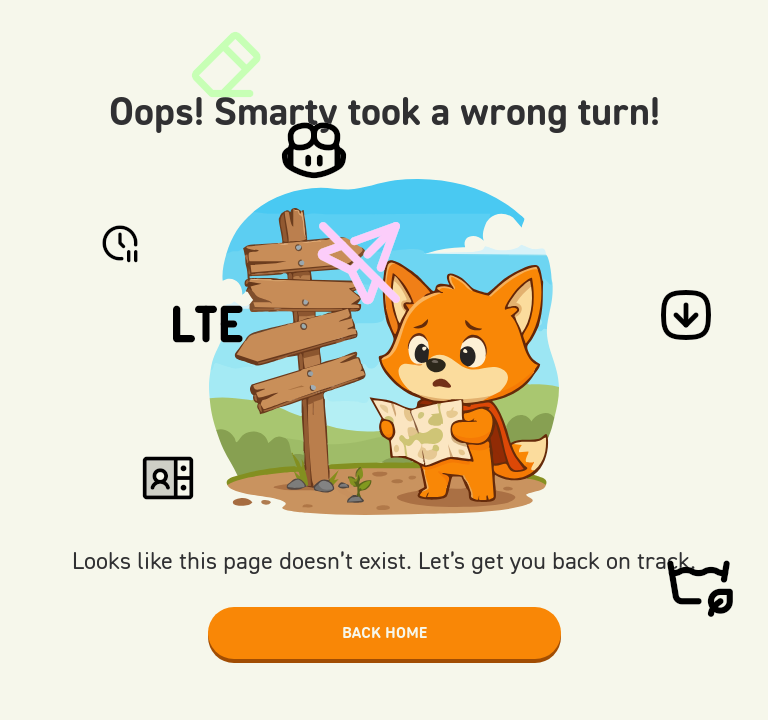 Image resolution: width=768 pixels, height=720 pixels. Describe the element at coordinates (120, 243) in the screenshot. I see `pause a timer or countdown` at that location.